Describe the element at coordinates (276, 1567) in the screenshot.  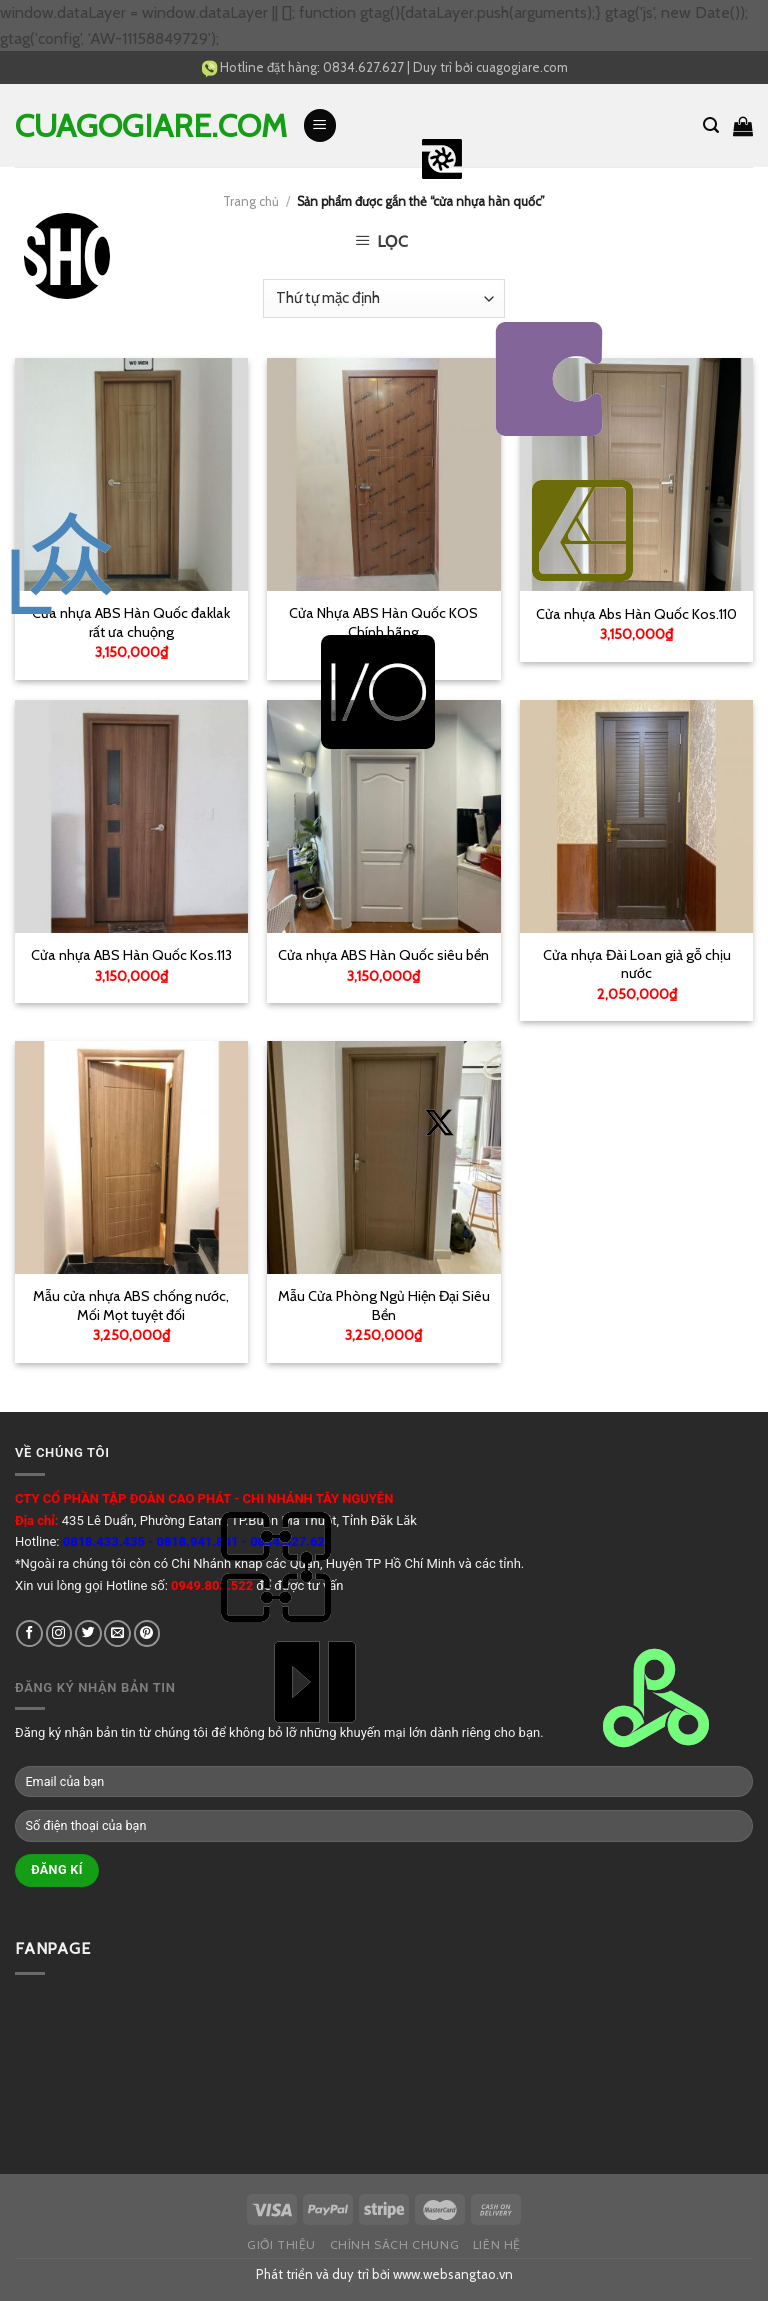
I see `xyflow brand logo` at that location.